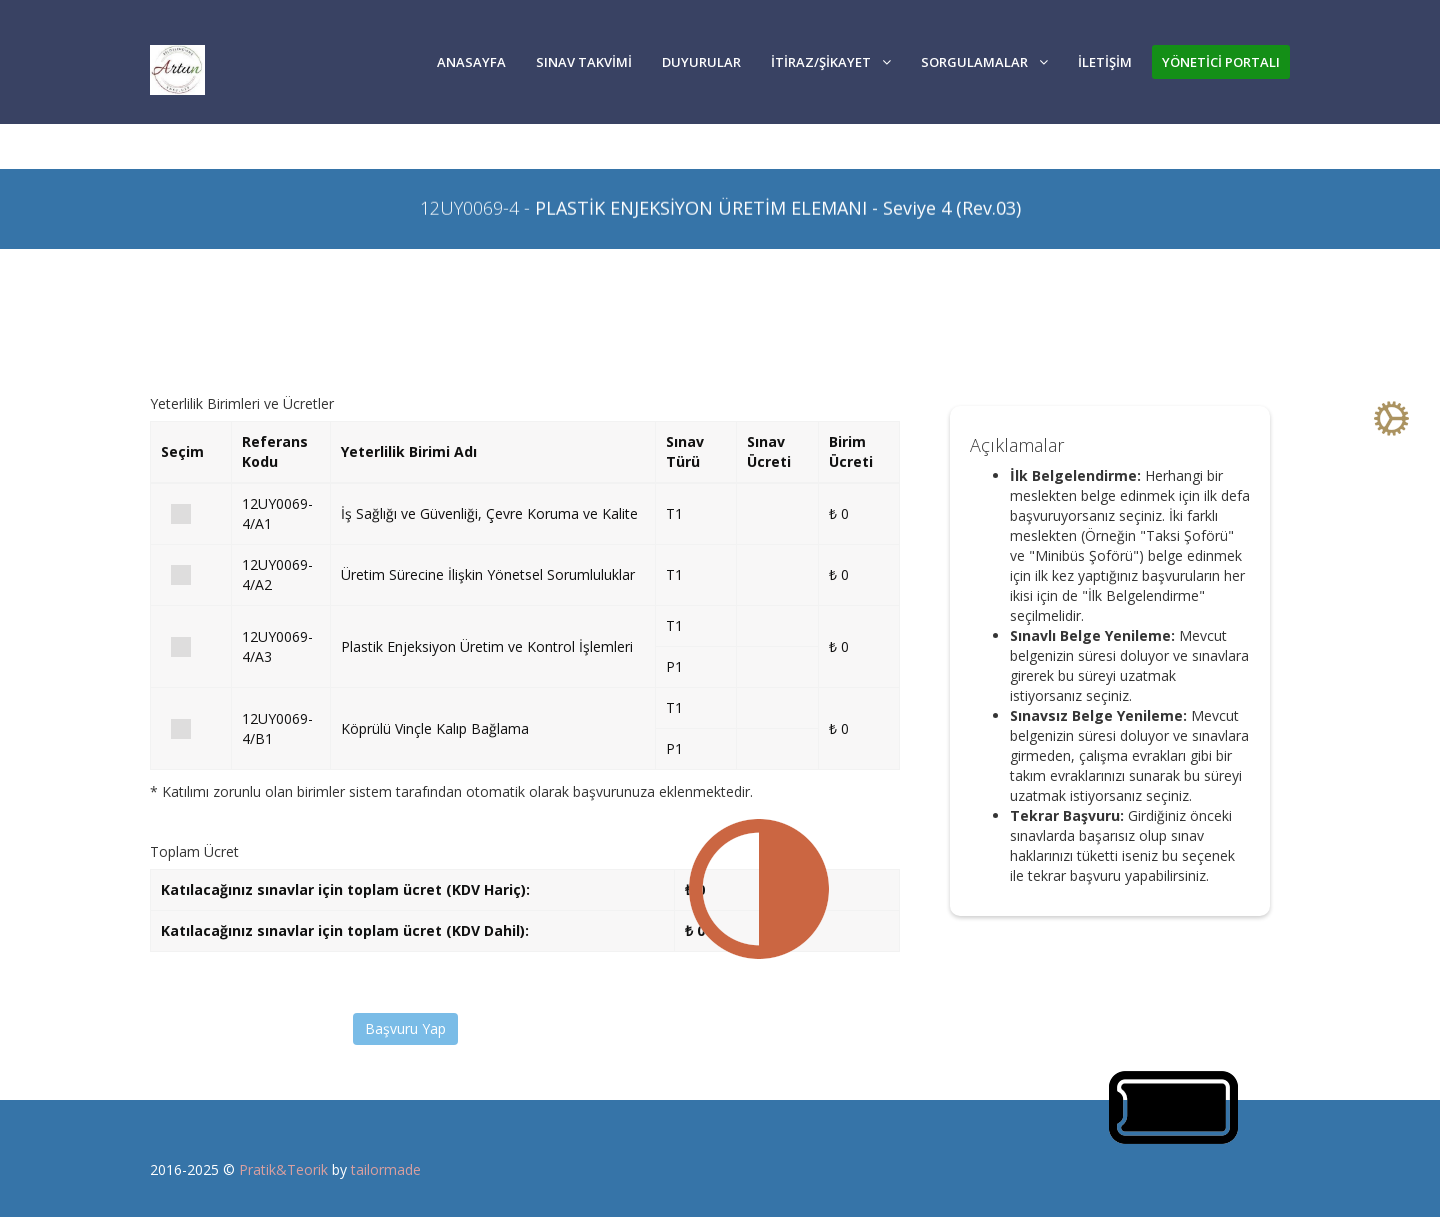 This screenshot has width=1440, height=1217. I want to click on access settings, so click(1391, 418).